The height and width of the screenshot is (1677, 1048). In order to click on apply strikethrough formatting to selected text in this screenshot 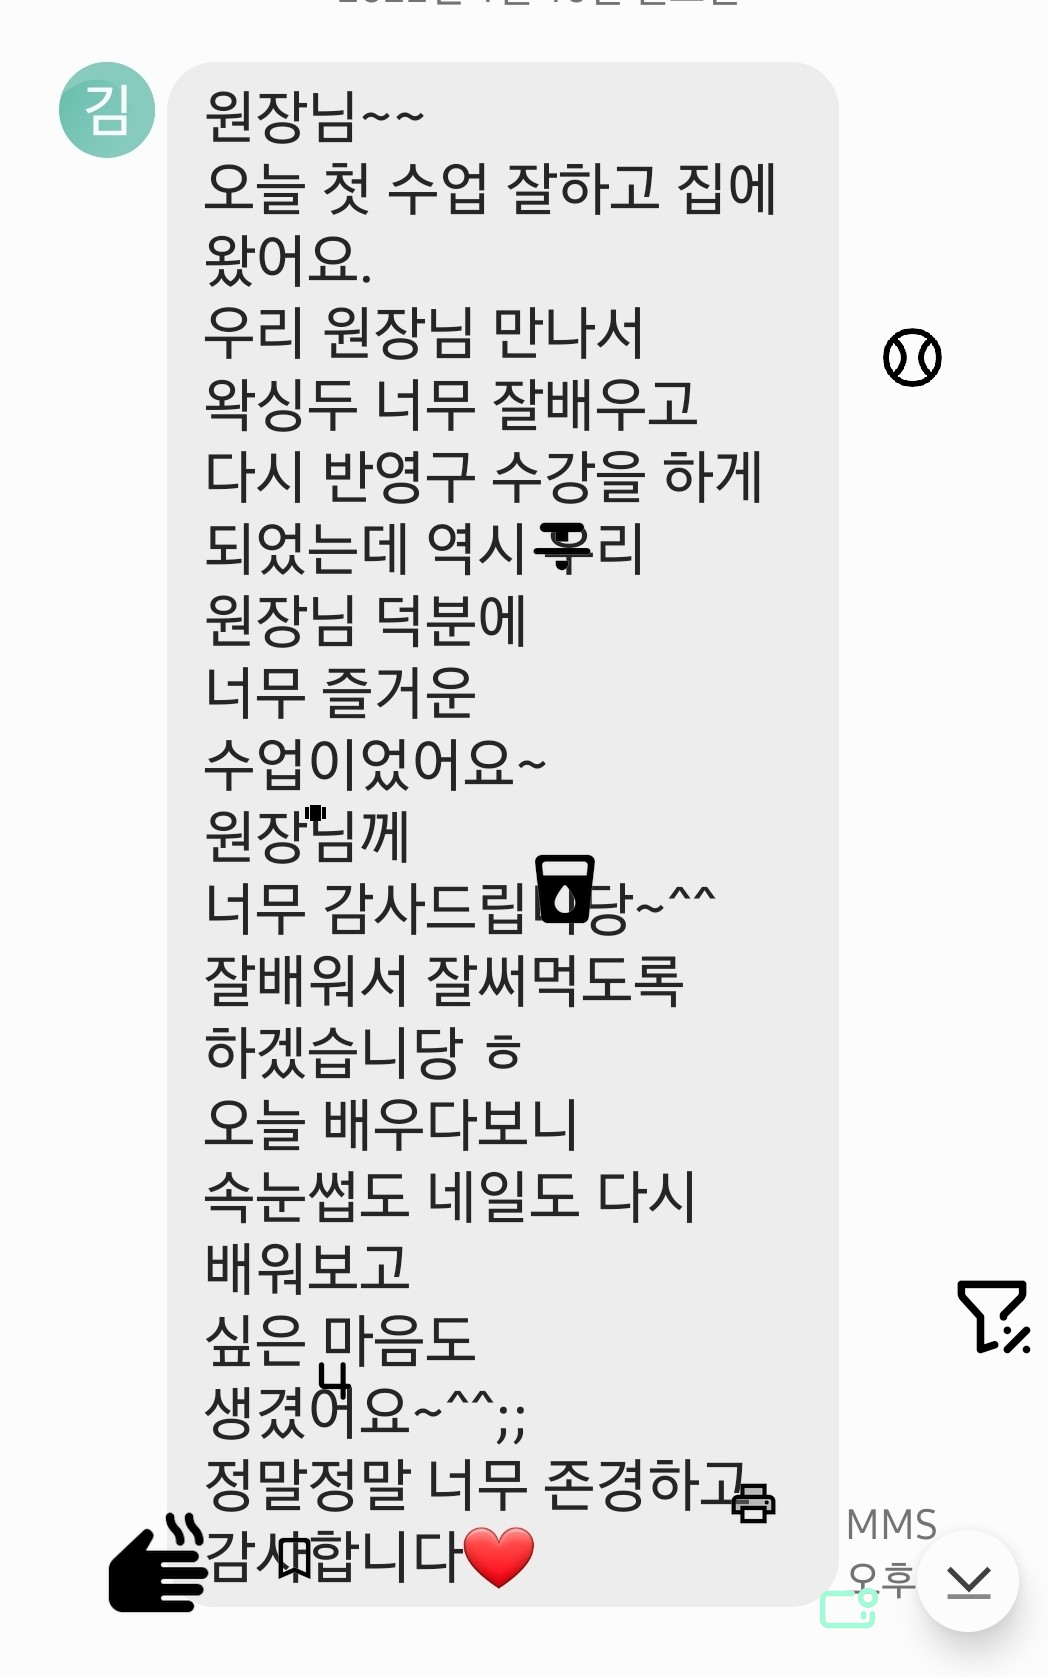, I will do `click(562, 548)`.